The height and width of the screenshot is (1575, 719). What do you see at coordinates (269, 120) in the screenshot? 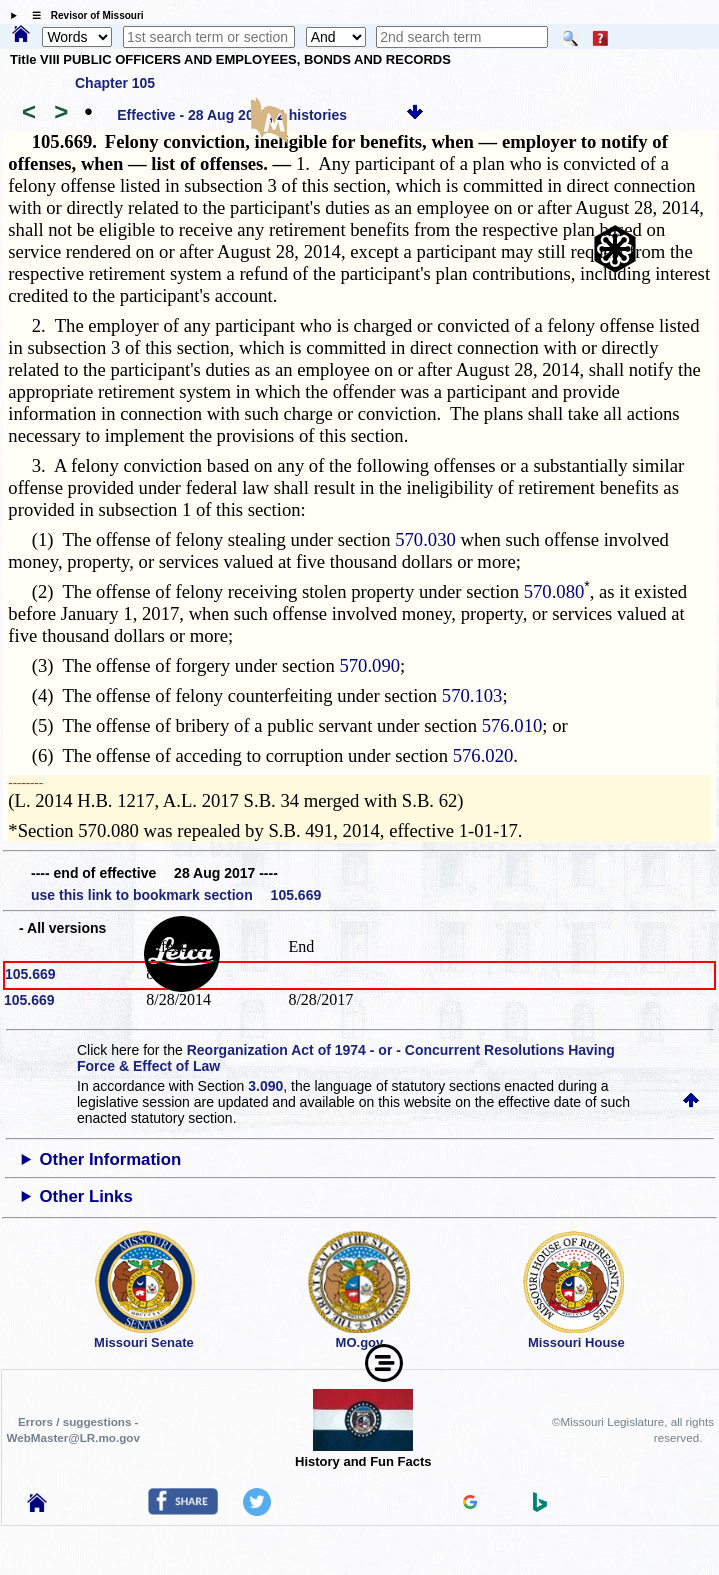
I see `access PubMed medical research database` at bounding box center [269, 120].